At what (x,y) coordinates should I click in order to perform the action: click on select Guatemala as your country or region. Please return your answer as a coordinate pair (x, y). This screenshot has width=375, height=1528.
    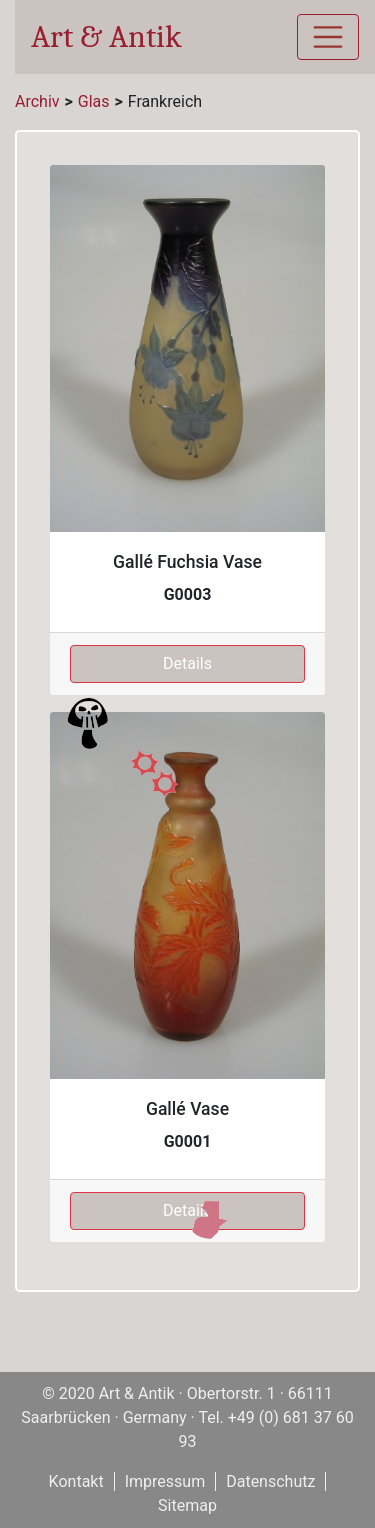
    Looking at the image, I should click on (210, 1220).